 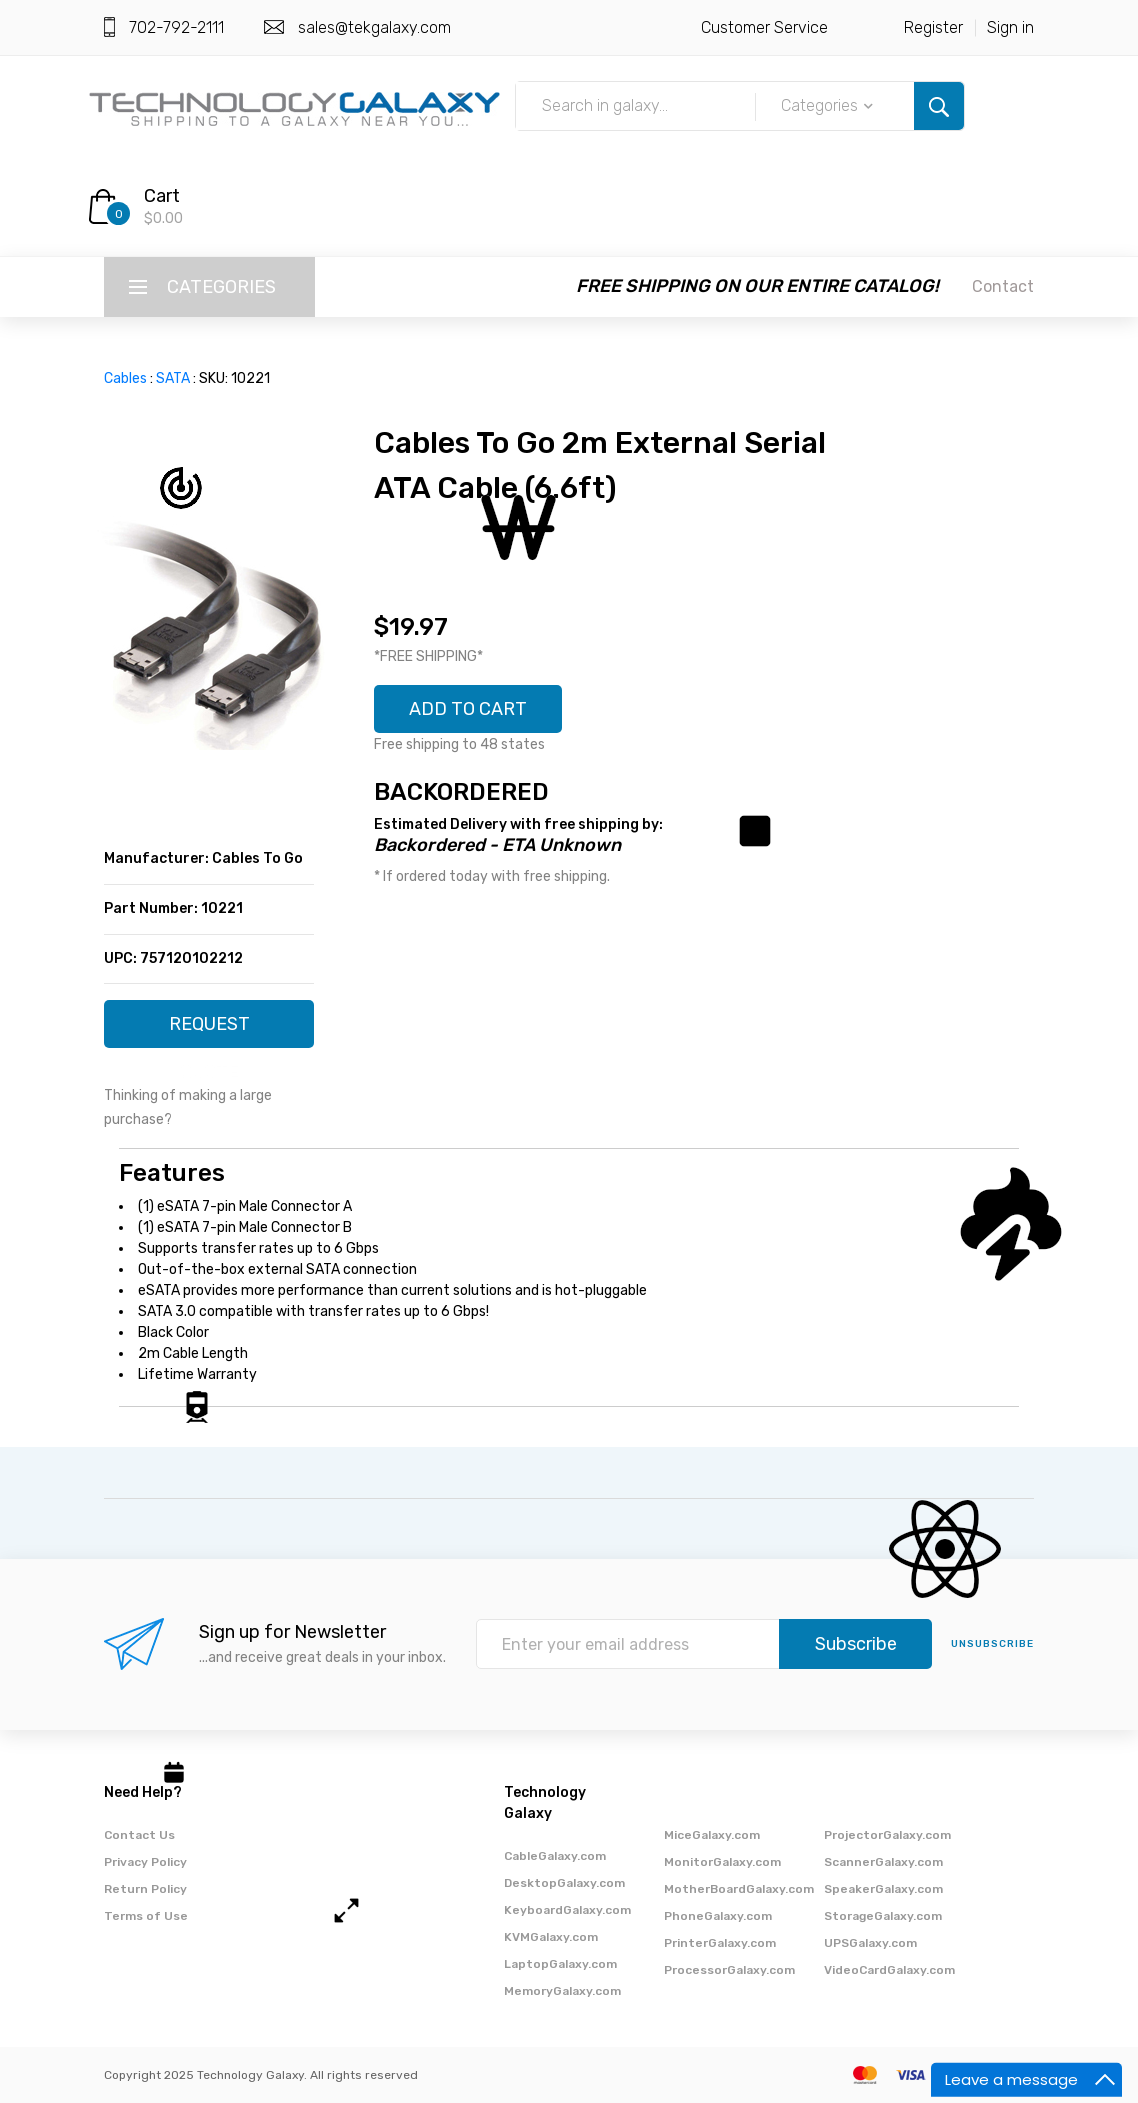 I want to click on expand to full screen, so click(x=346, y=1910).